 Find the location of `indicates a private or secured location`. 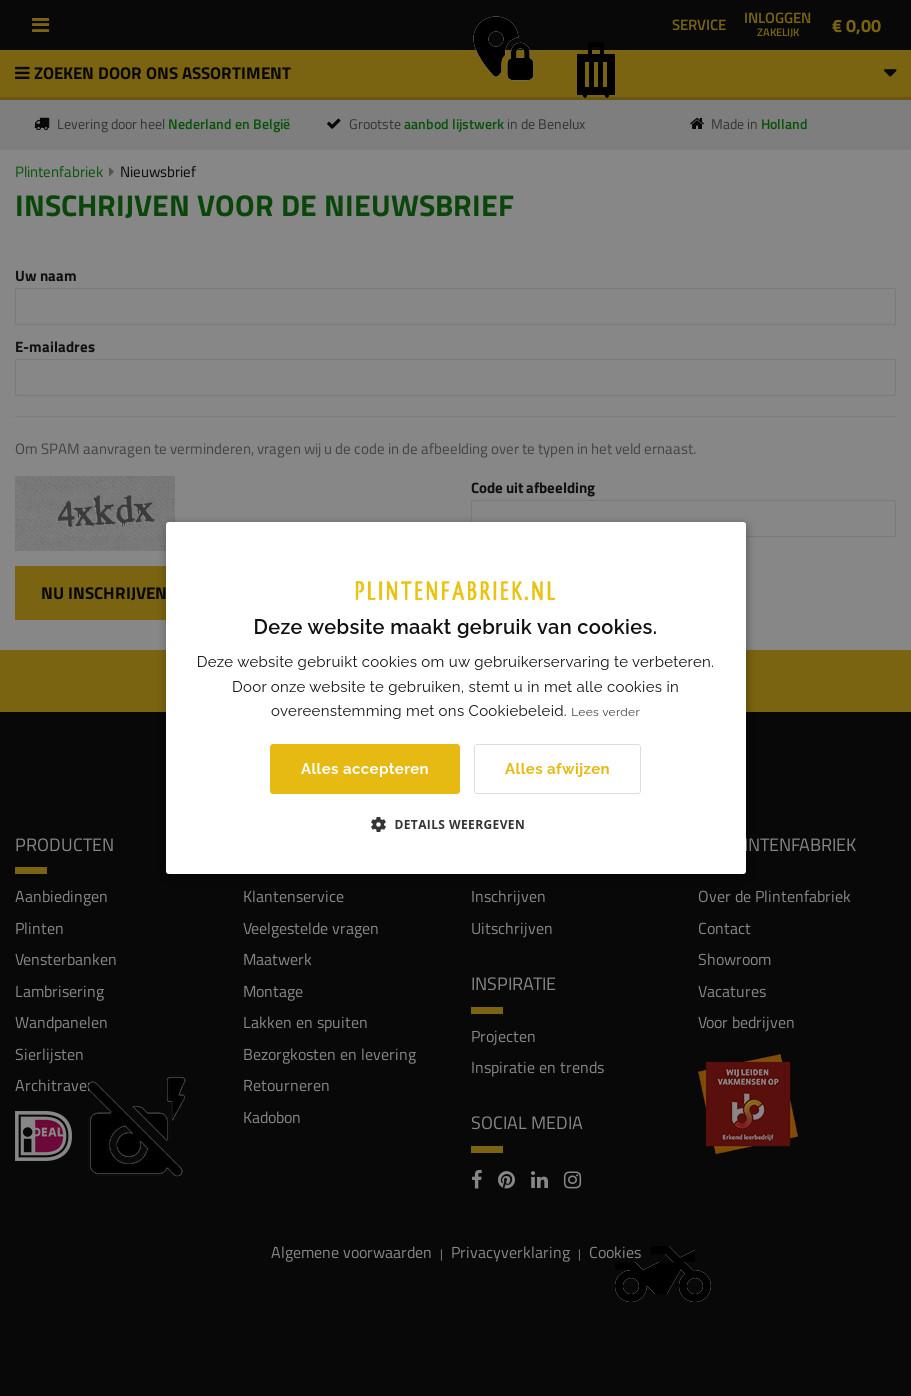

indicates a private or secured location is located at coordinates (503, 46).